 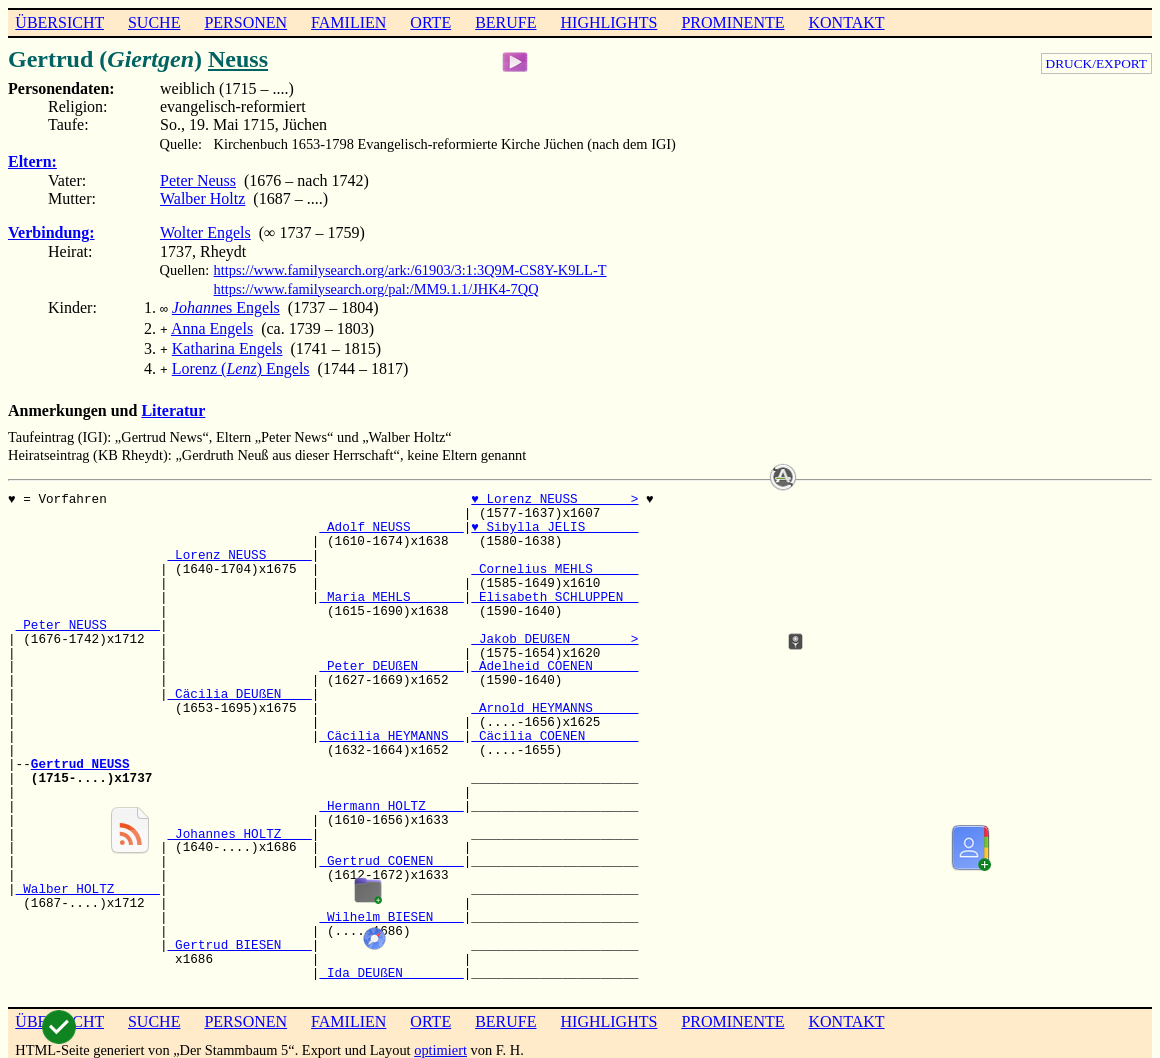 I want to click on confirm or accept an action, so click(x=59, y=1027).